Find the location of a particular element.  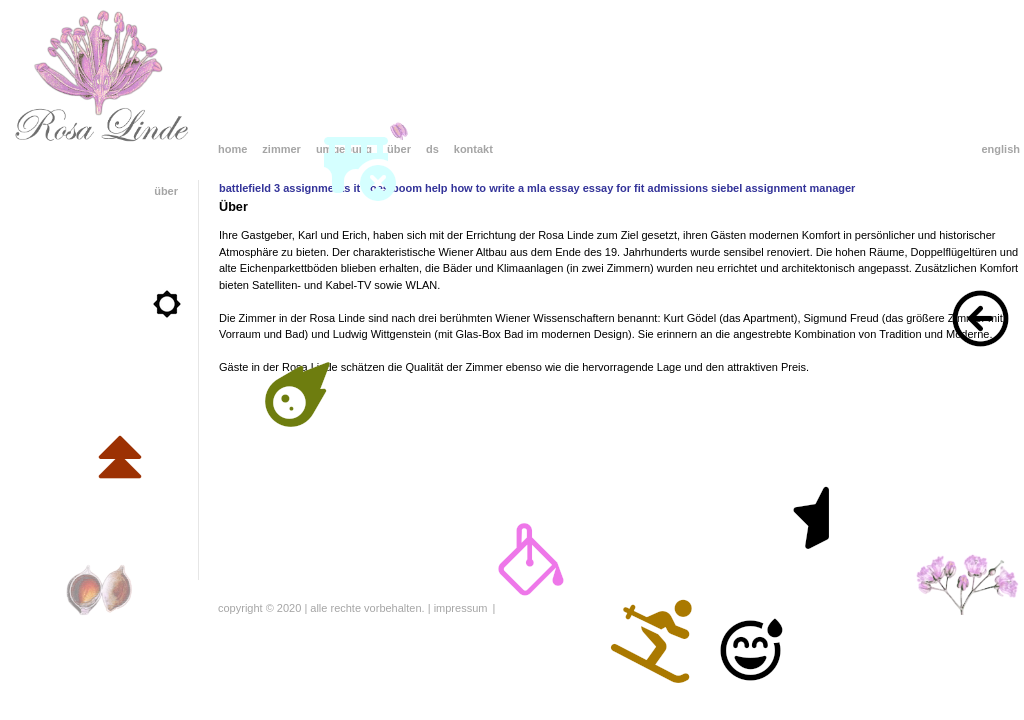

adjust screen brightness settings is located at coordinates (167, 304).